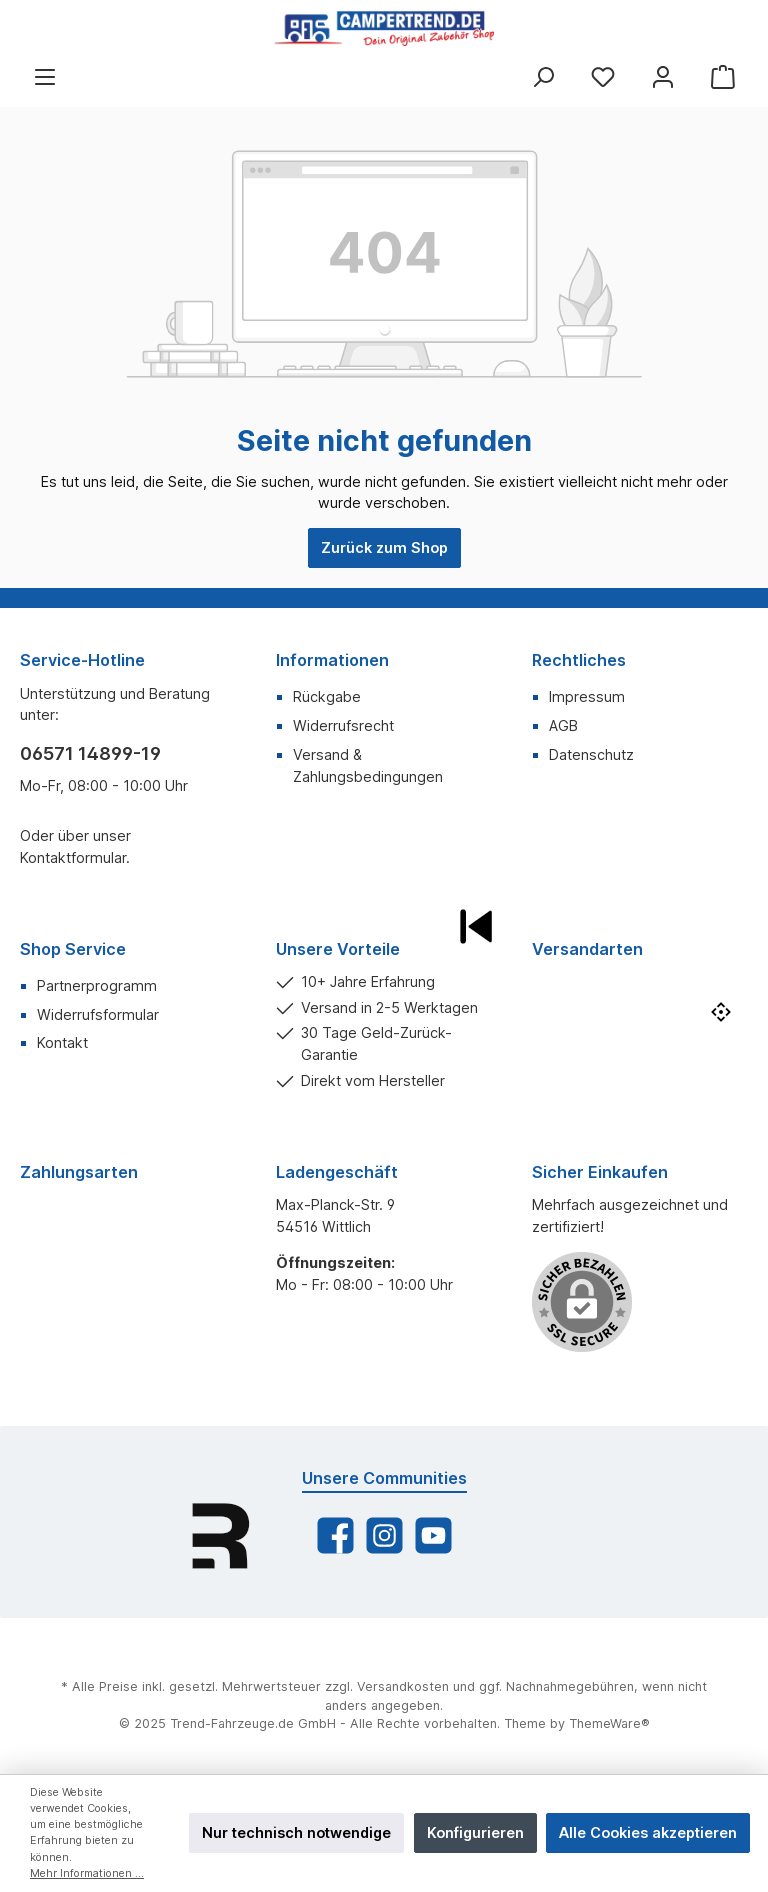 This screenshot has height=1892, width=768. Describe the element at coordinates (477, 926) in the screenshot. I see `skip to previous track` at that location.